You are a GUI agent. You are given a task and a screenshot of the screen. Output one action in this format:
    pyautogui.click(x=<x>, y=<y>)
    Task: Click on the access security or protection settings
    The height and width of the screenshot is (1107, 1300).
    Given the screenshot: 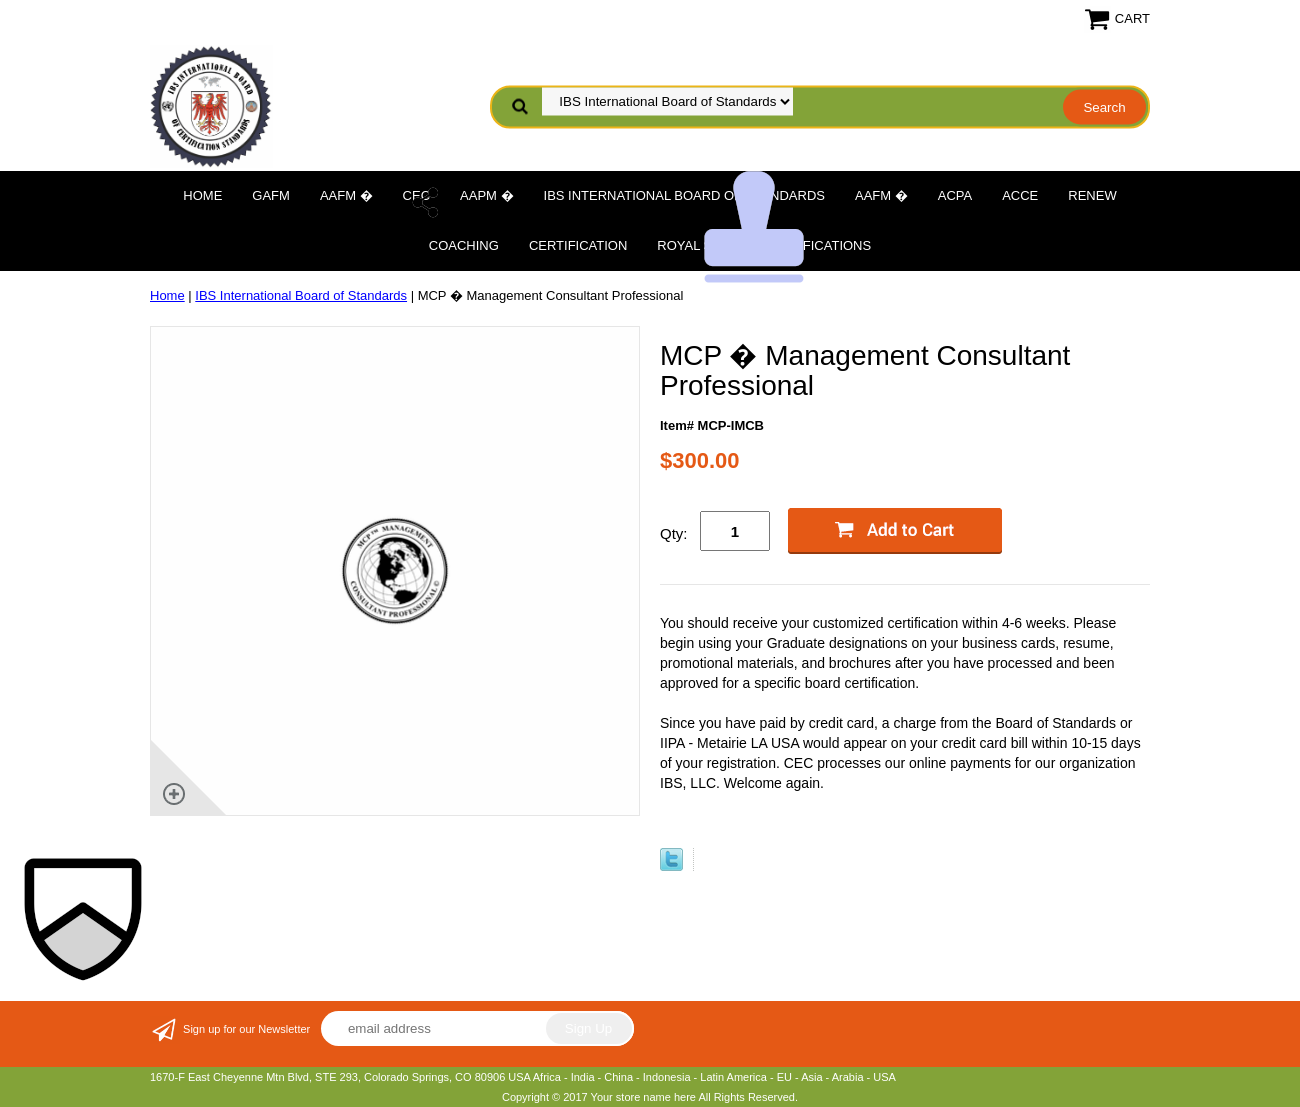 What is the action you would take?
    pyautogui.click(x=83, y=912)
    